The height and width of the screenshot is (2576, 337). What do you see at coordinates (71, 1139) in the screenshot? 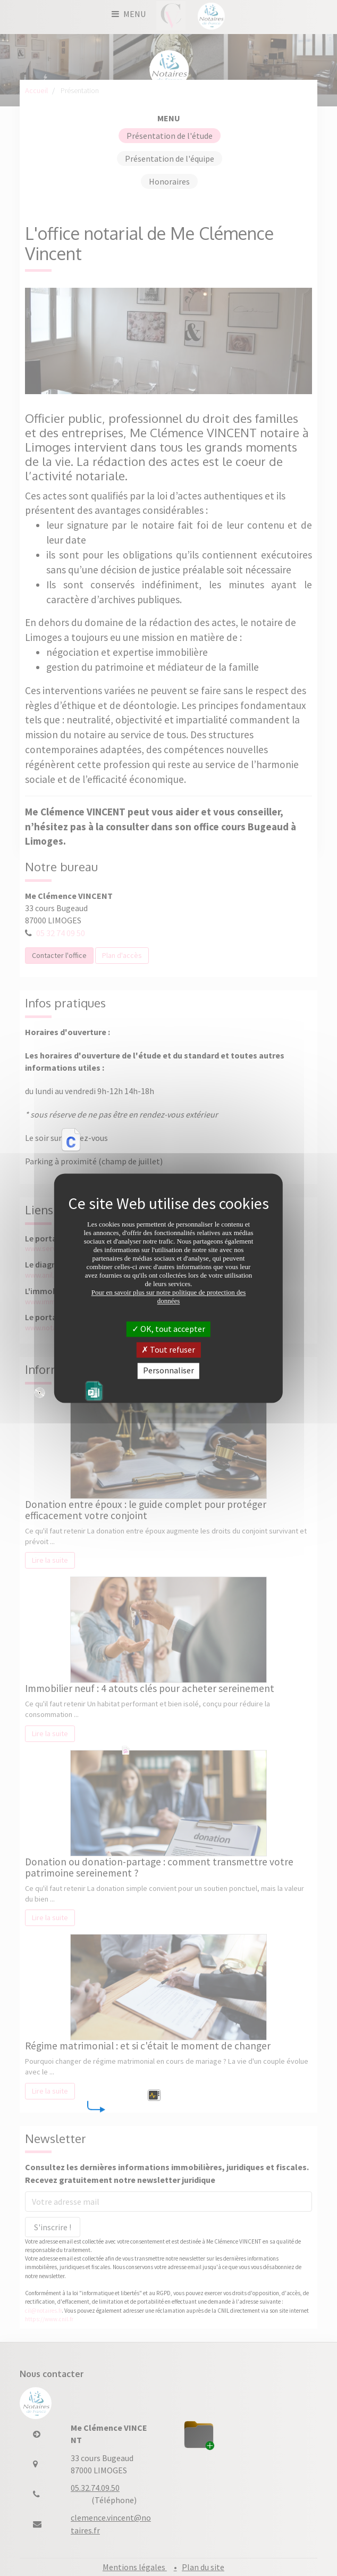
I see `a C programming language source file` at bounding box center [71, 1139].